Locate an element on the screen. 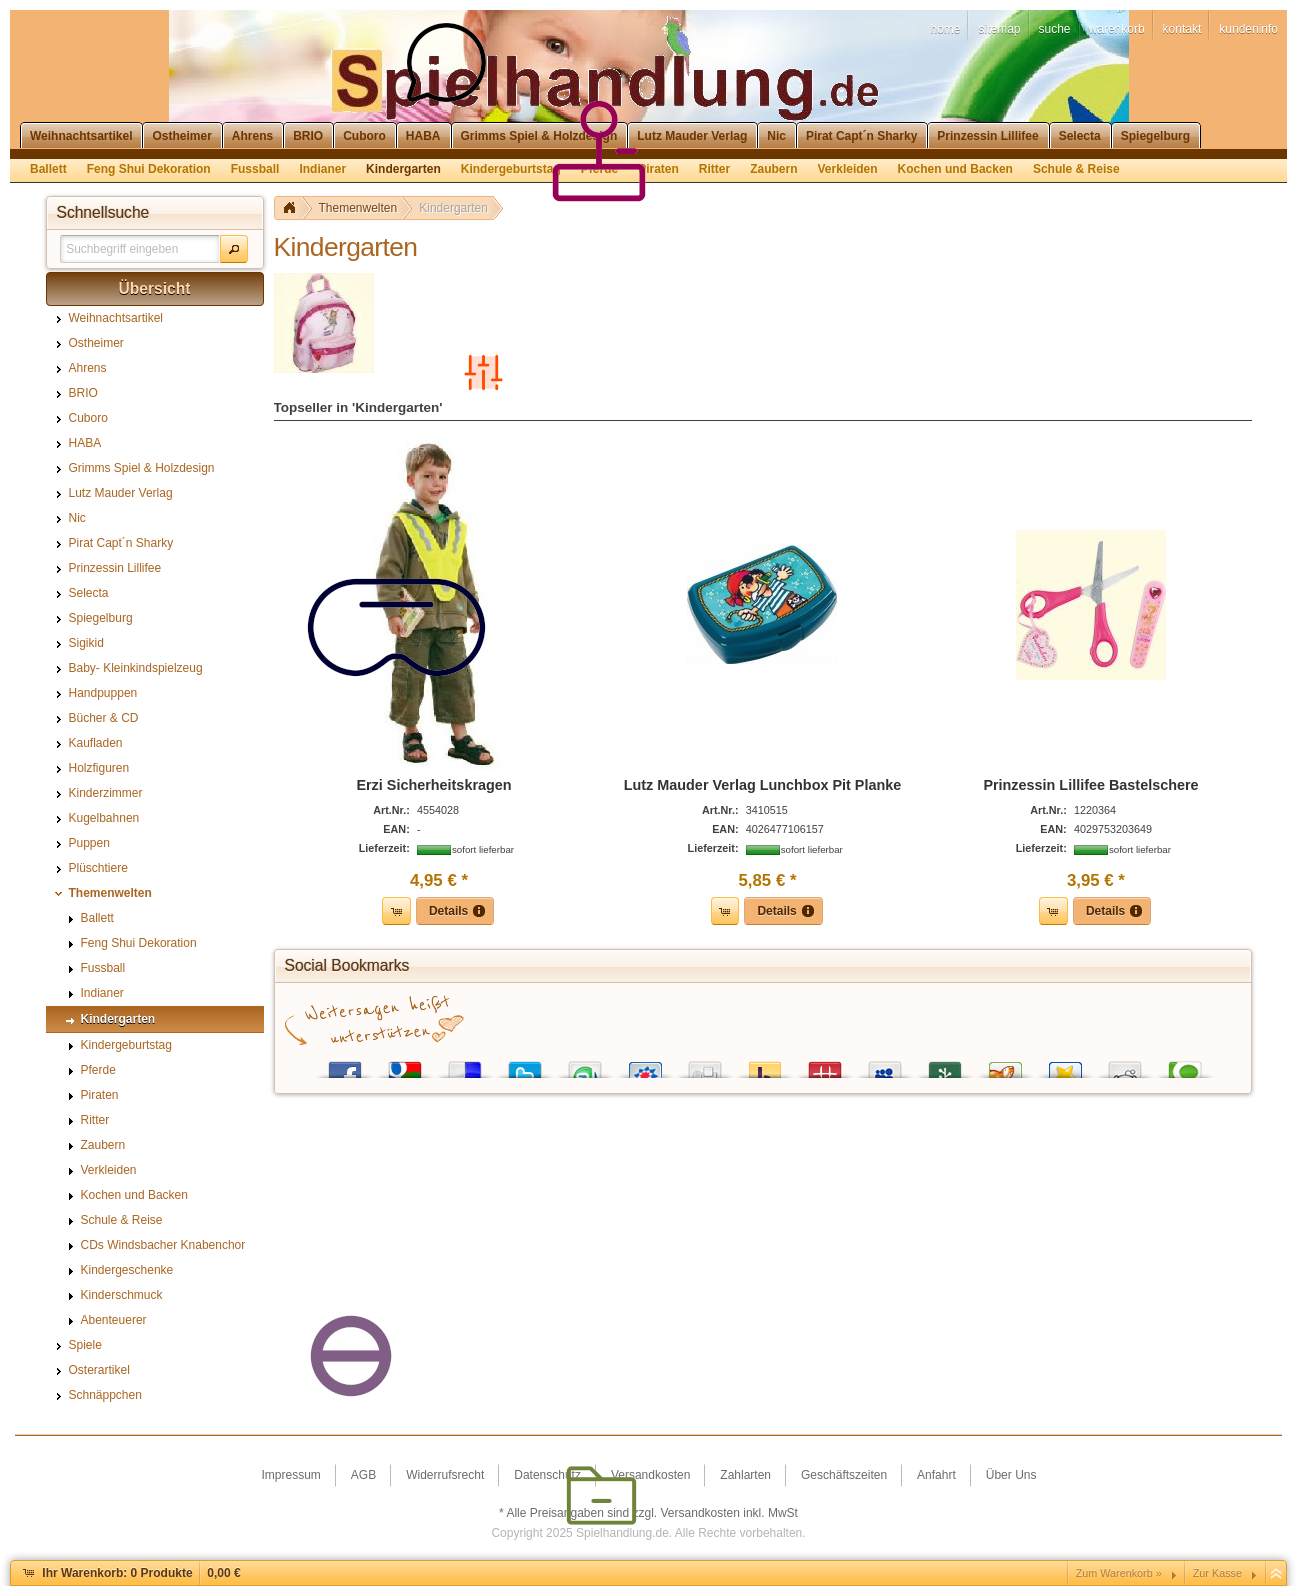 The height and width of the screenshot is (1586, 1297). open a chat or messaging feature is located at coordinates (446, 62).